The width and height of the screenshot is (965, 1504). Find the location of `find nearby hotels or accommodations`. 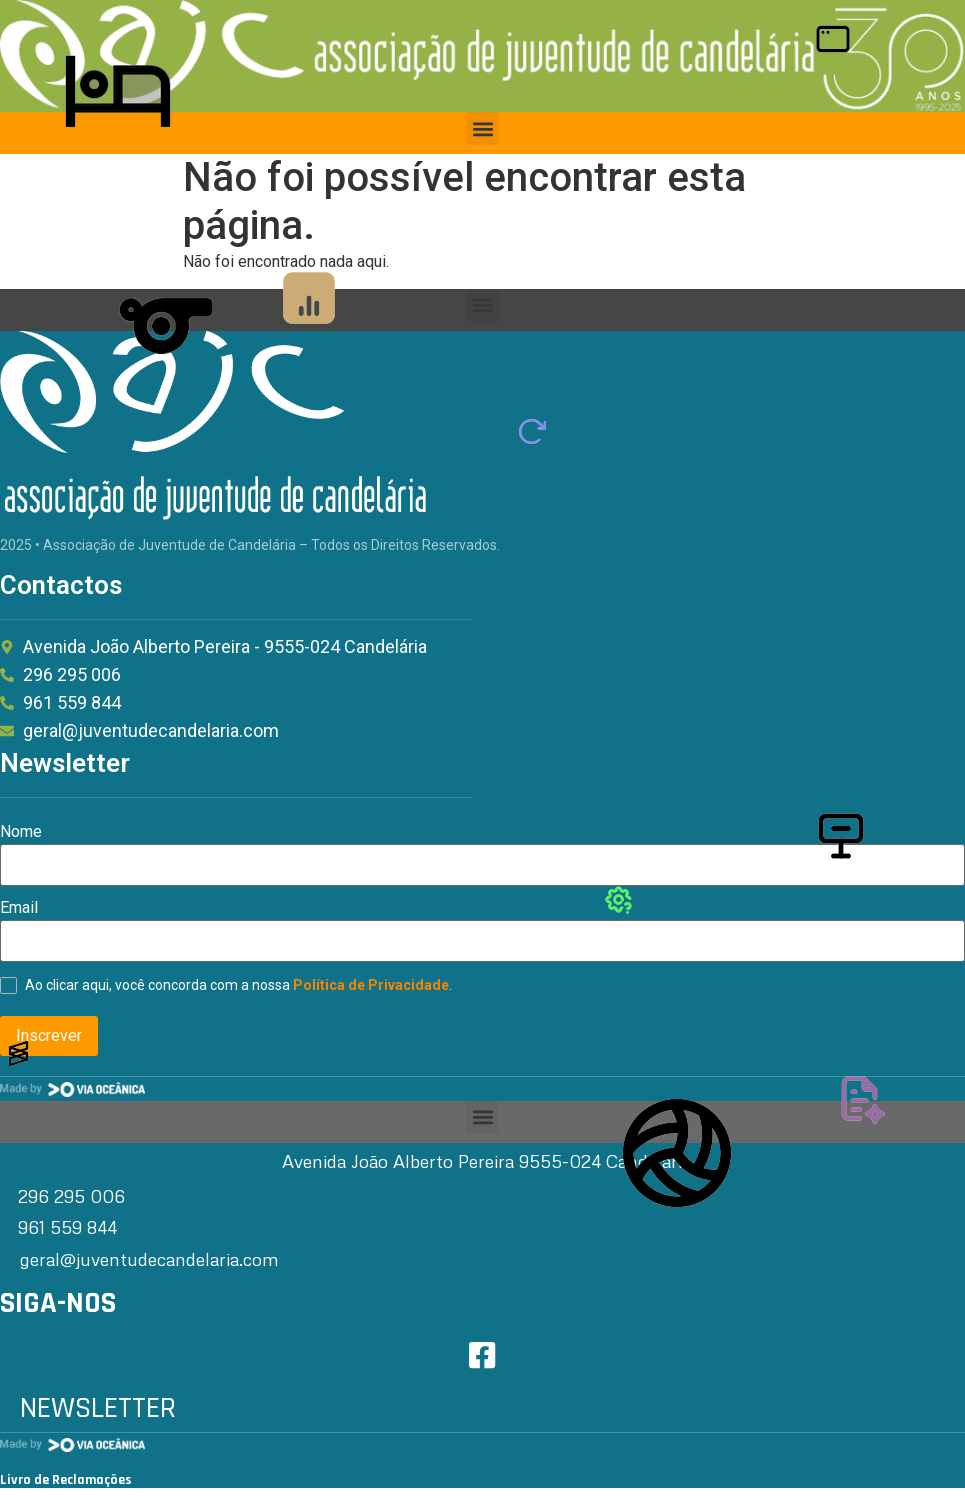

find nearby hotels or accommodations is located at coordinates (118, 89).